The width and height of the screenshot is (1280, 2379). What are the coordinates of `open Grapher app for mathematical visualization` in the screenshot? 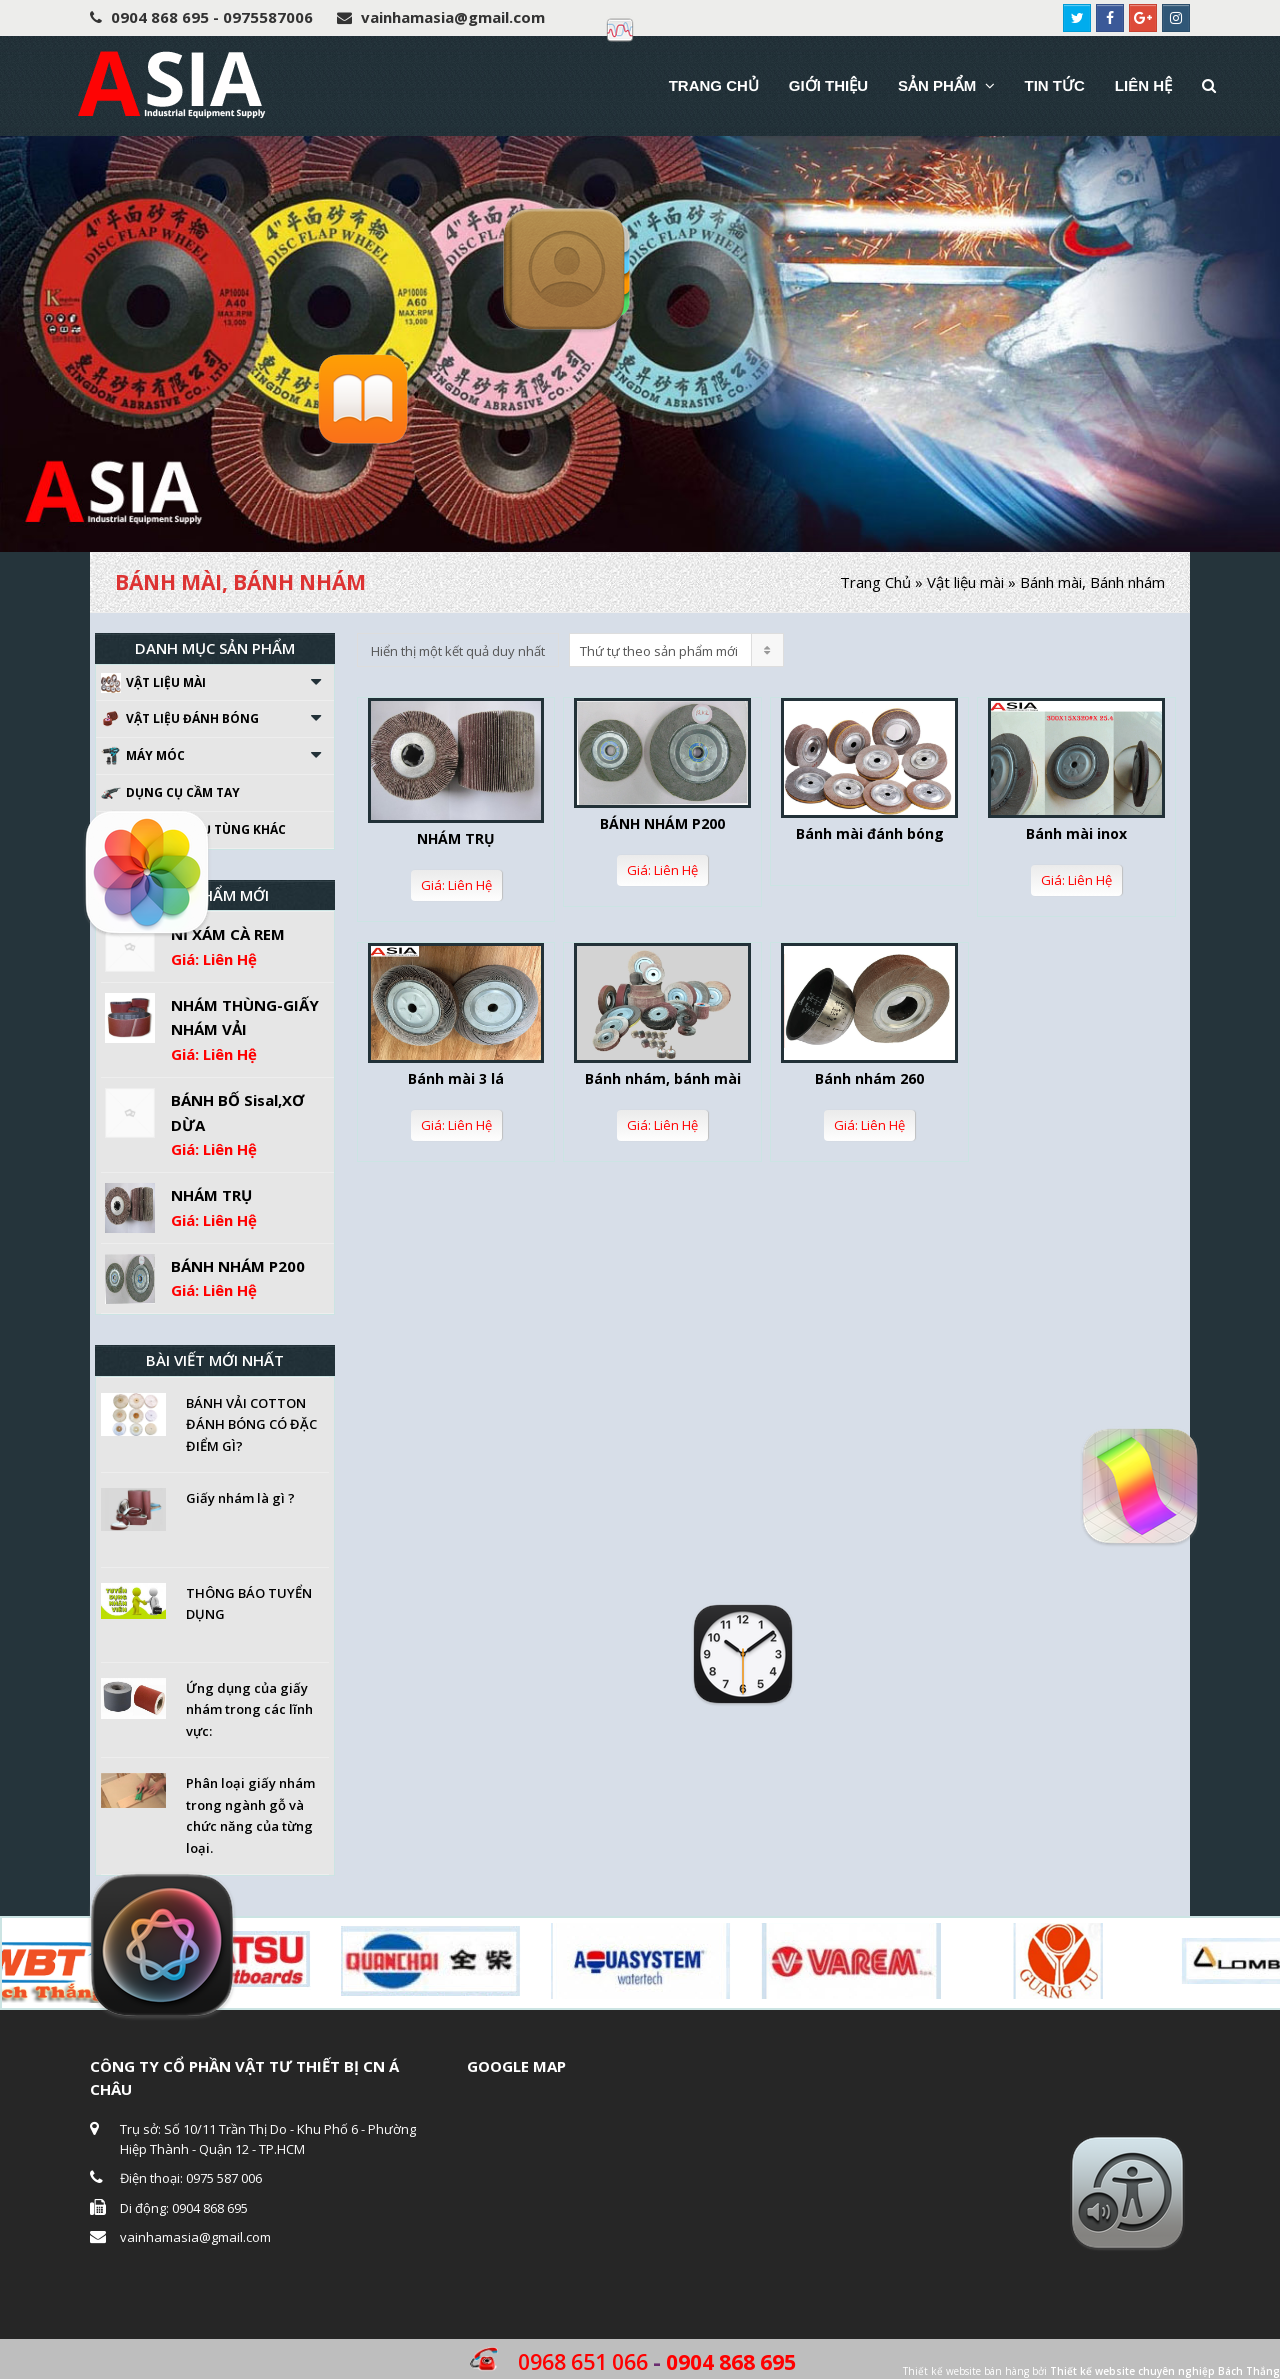 It's located at (1140, 1486).